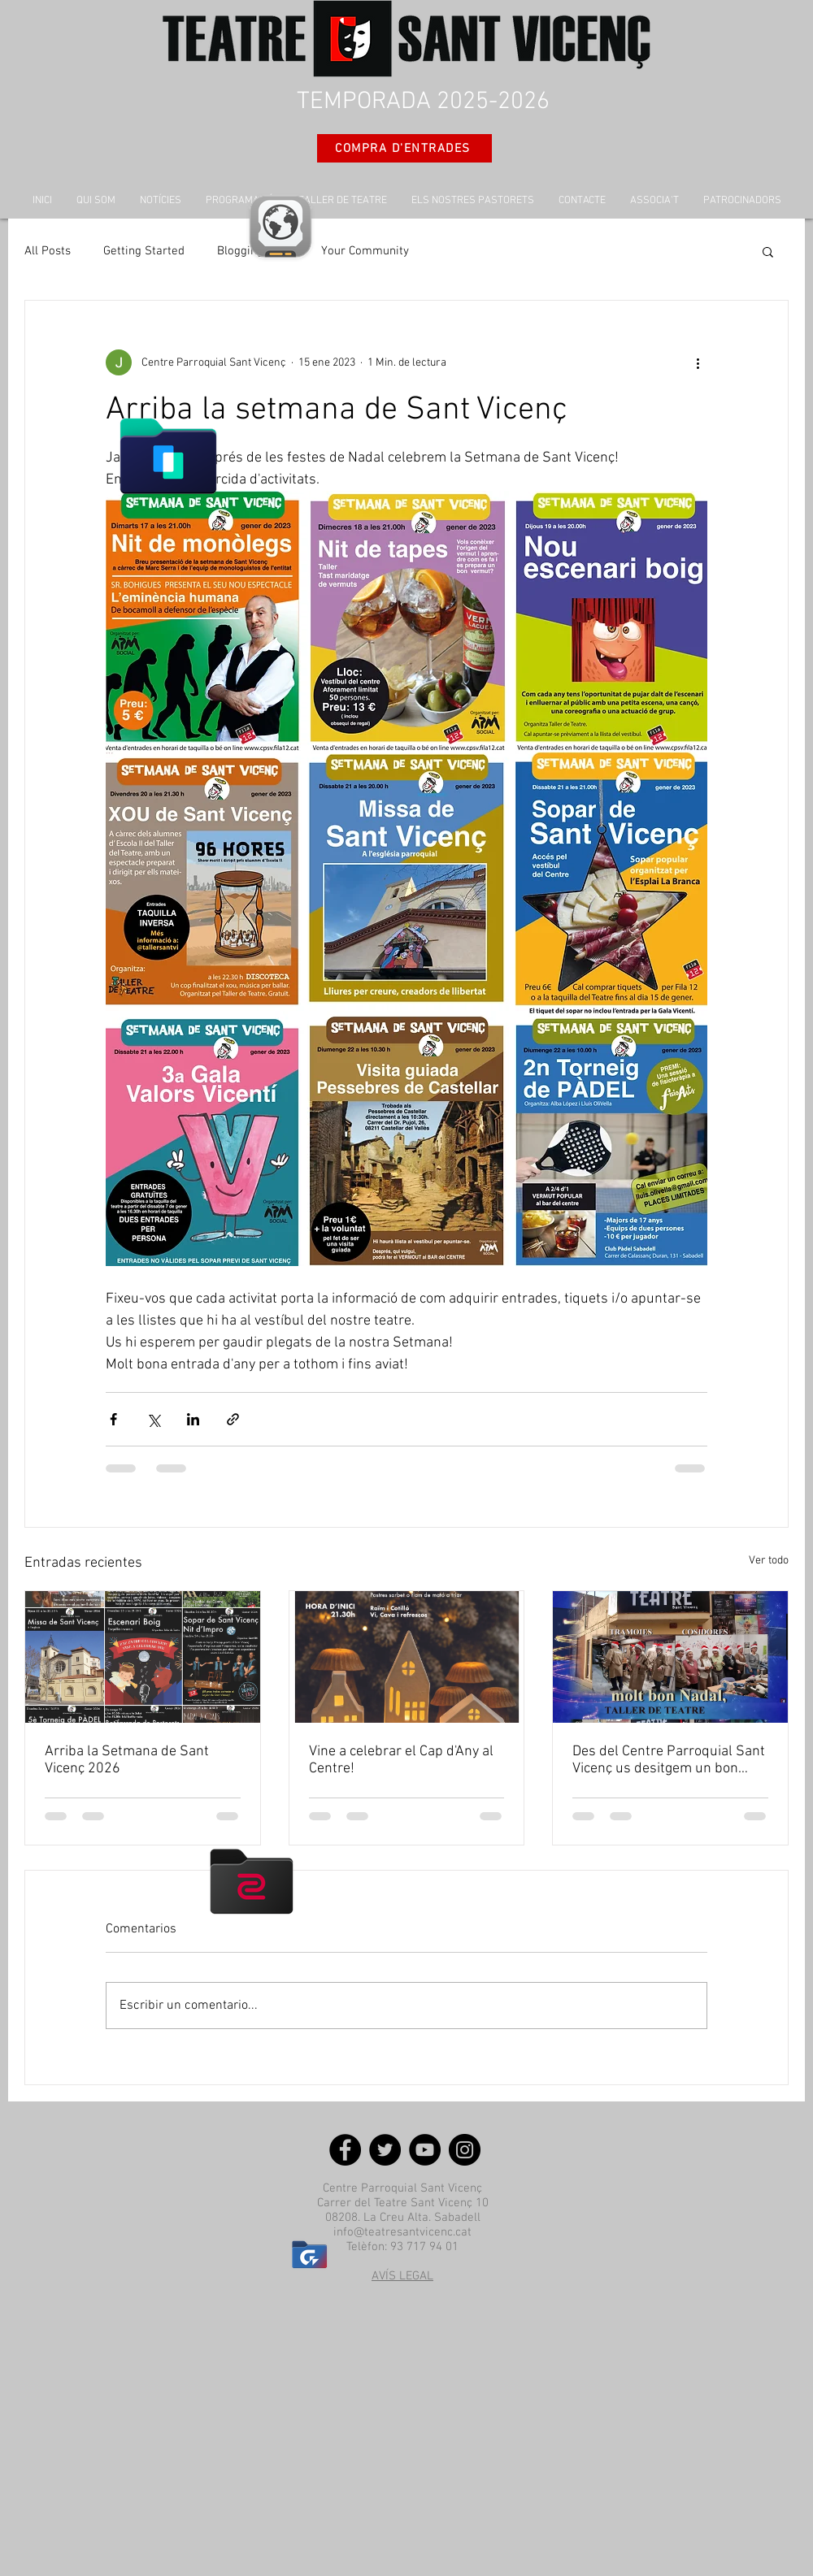  Describe the element at coordinates (167, 458) in the screenshot. I see `open wondershare mobiletrans files folder` at that location.